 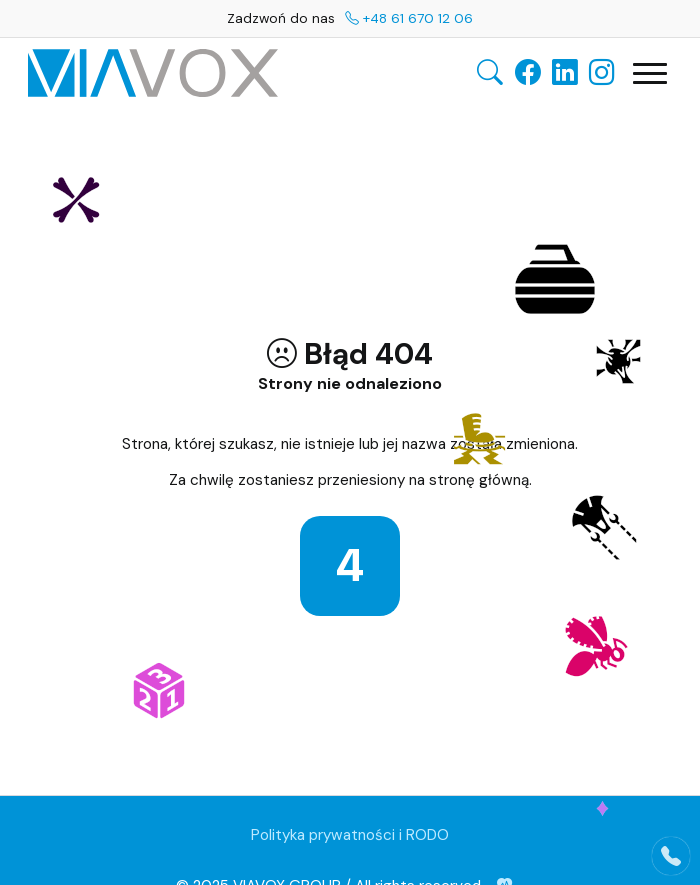 I want to click on indicates diamond suit in card games, so click(x=602, y=808).